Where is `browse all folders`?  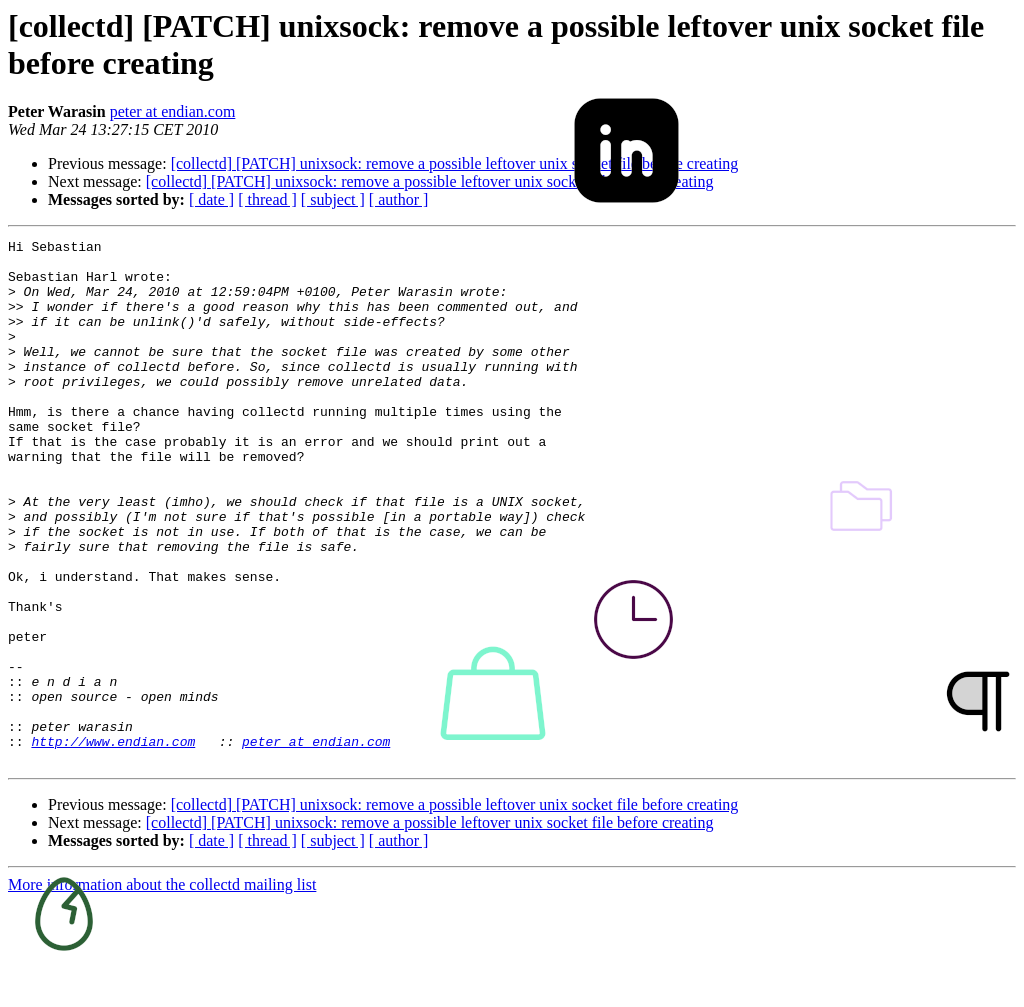
browse all folders is located at coordinates (860, 506).